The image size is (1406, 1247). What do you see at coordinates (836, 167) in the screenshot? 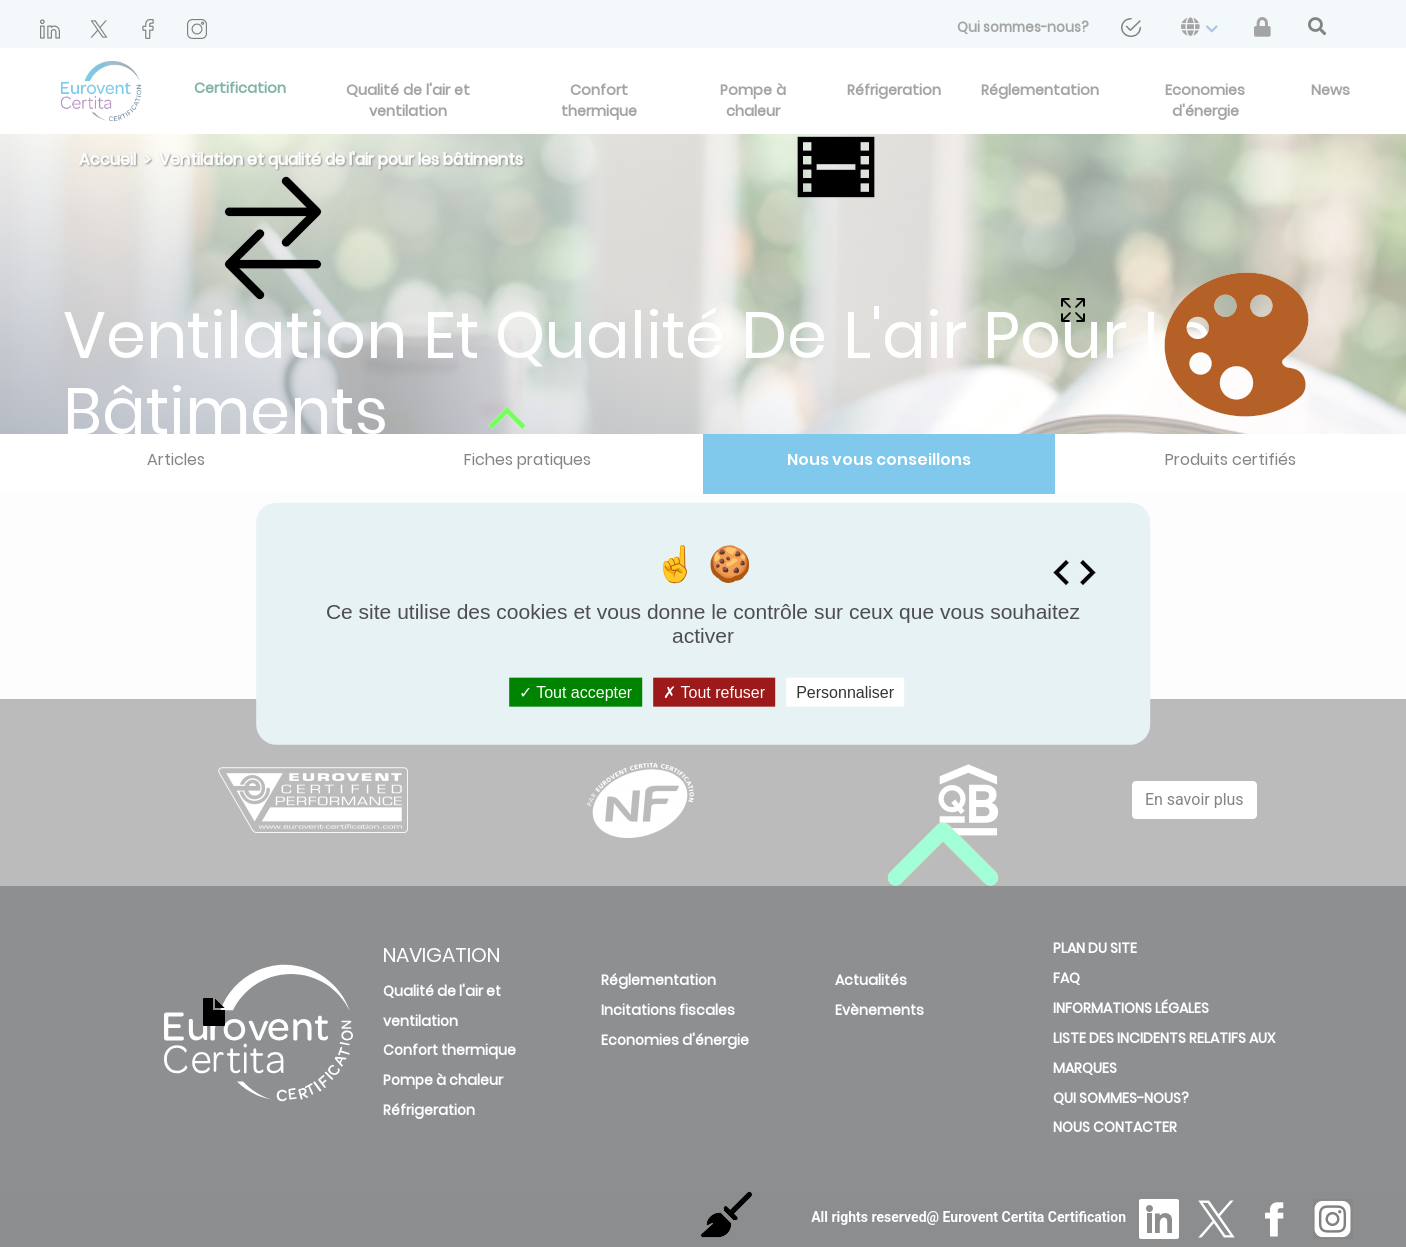
I see `access video or film content` at bounding box center [836, 167].